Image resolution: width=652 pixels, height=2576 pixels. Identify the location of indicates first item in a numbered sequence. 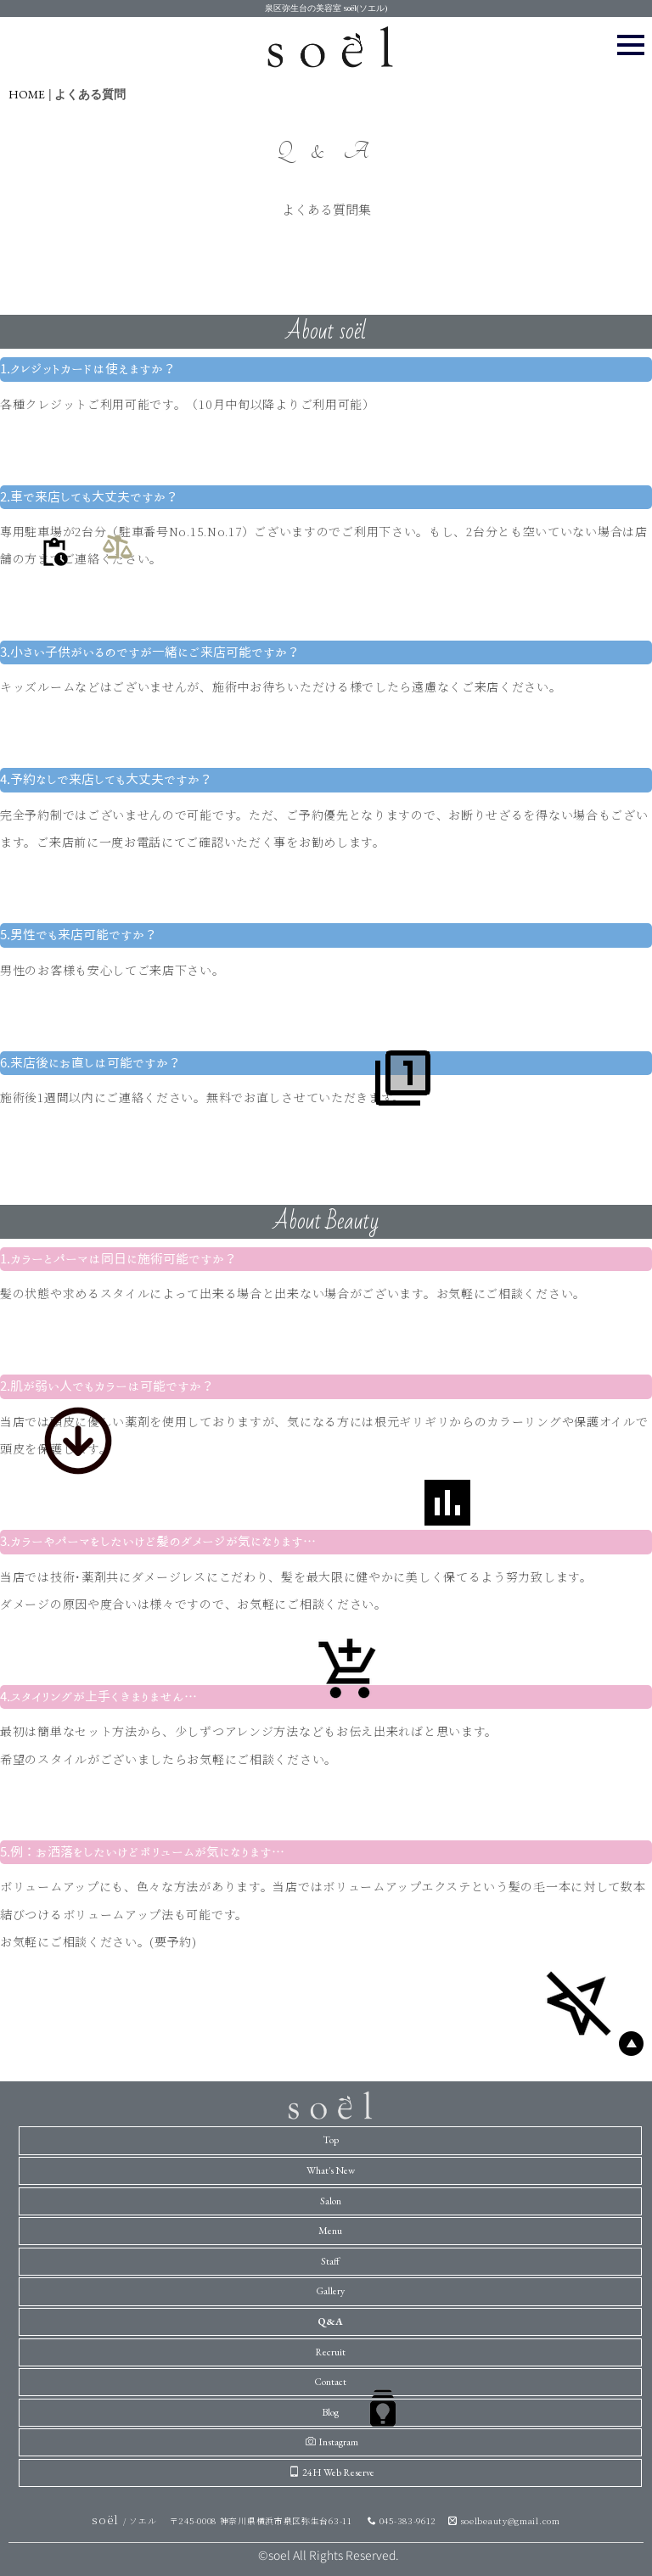
(402, 1078).